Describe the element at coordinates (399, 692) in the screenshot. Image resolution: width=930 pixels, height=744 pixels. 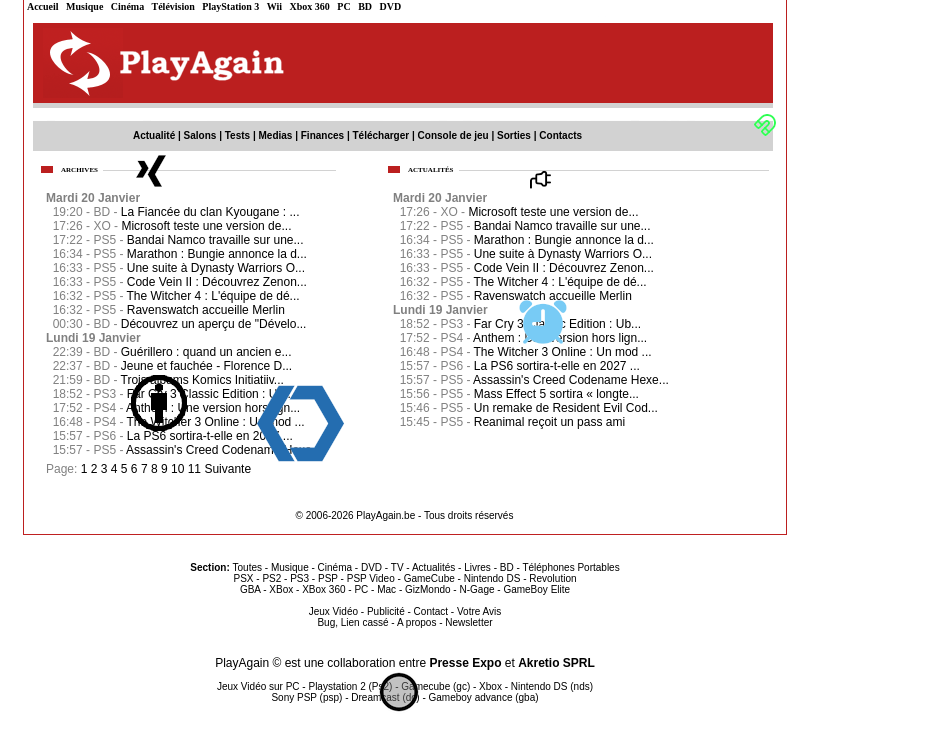
I see `camera lens or photography mode` at that location.